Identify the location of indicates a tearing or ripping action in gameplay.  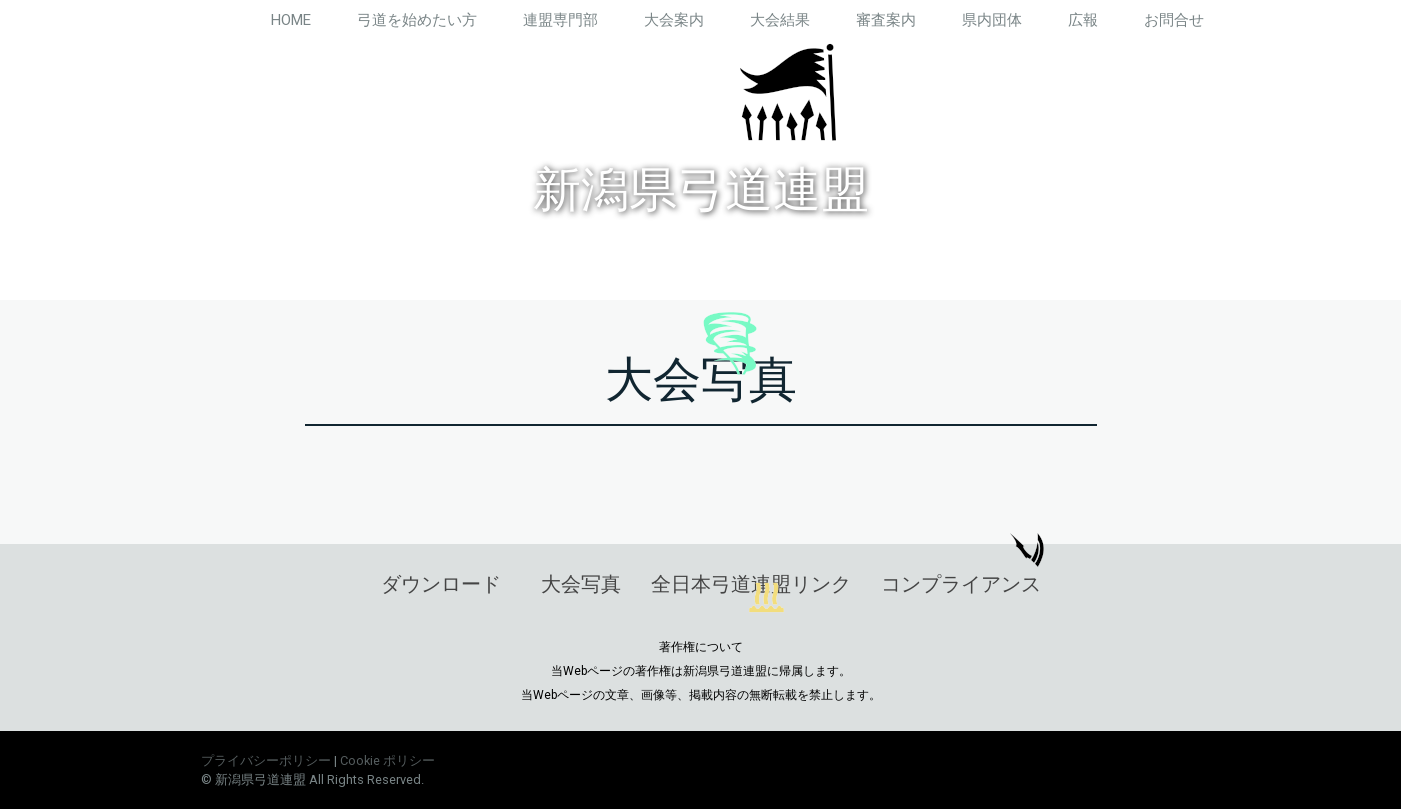
(1027, 550).